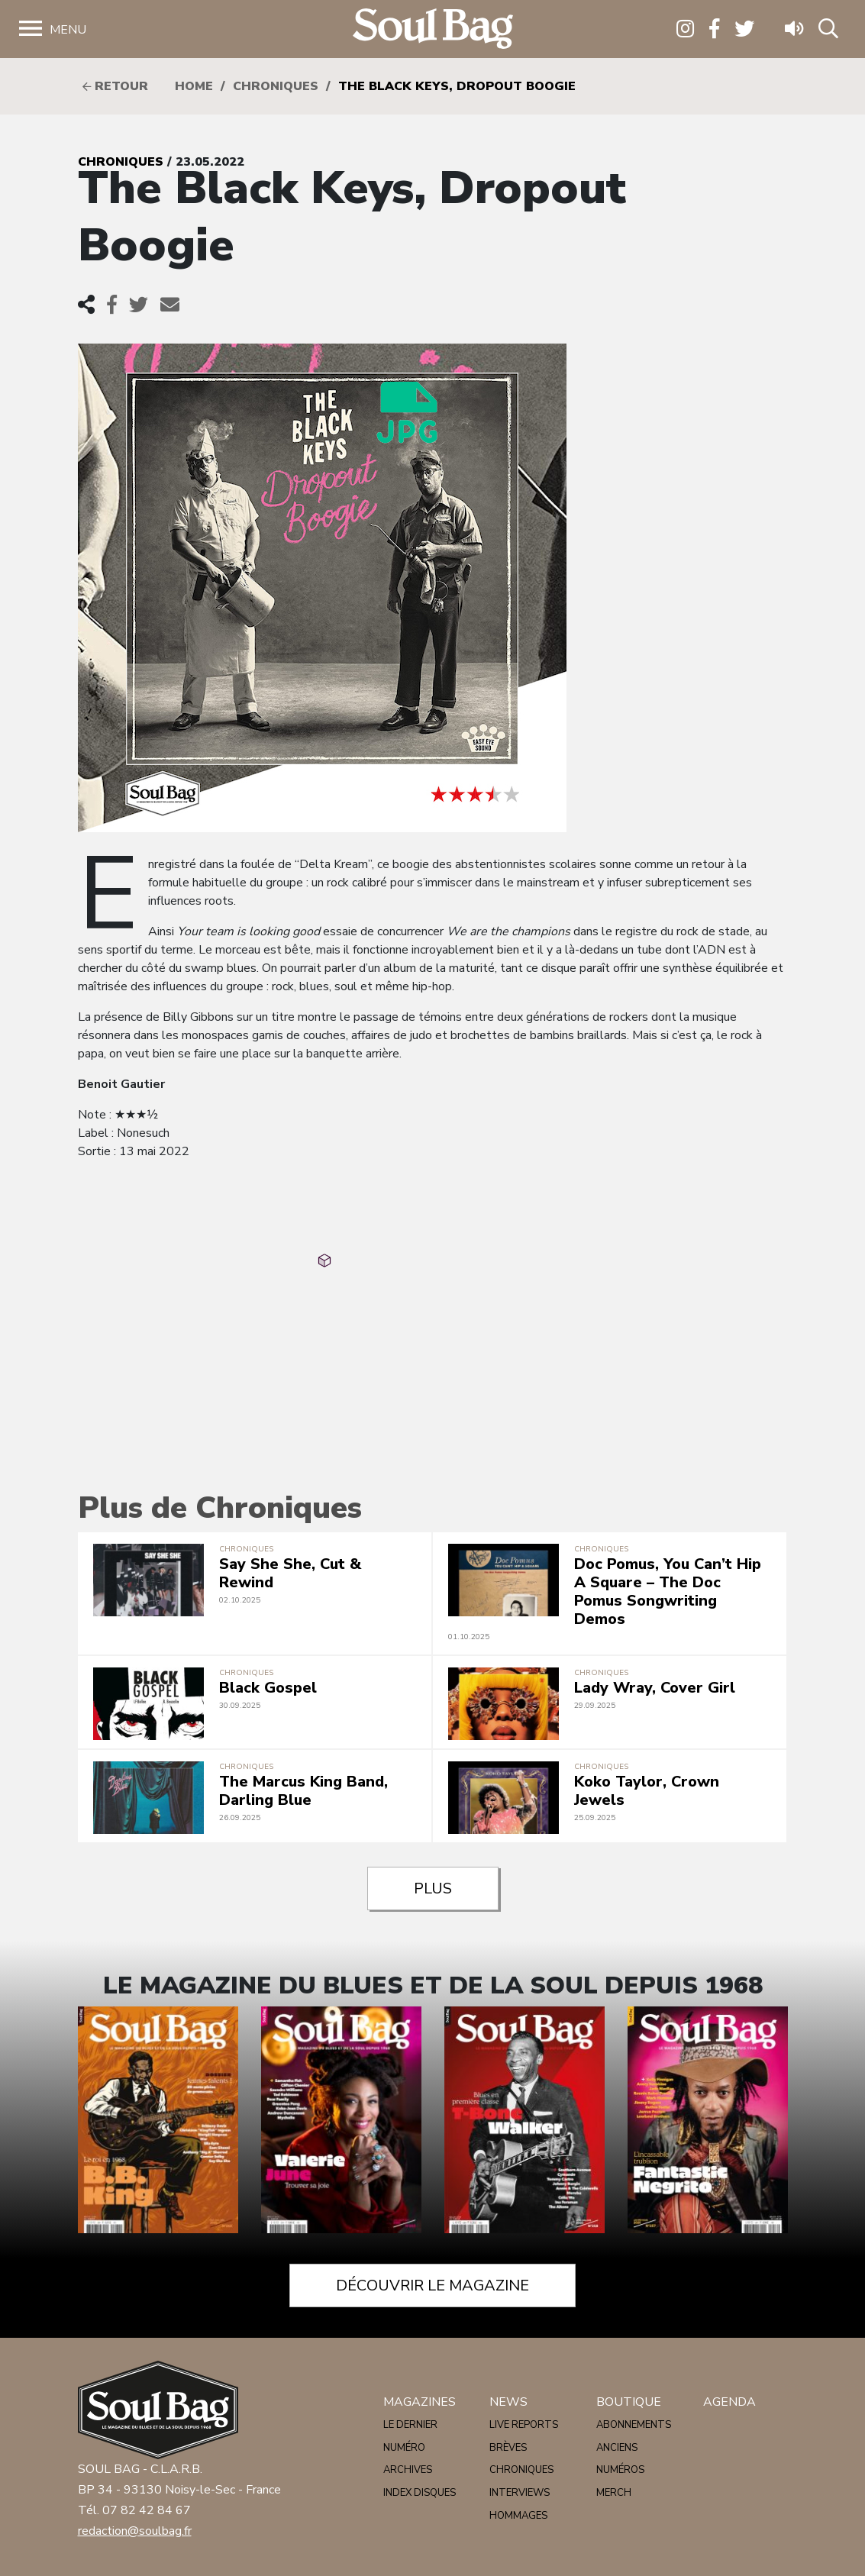 This screenshot has width=865, height=2576. Describe the element at coordinates (324, 1261) in the screenshot. I see `view 3D model or object` at that location.